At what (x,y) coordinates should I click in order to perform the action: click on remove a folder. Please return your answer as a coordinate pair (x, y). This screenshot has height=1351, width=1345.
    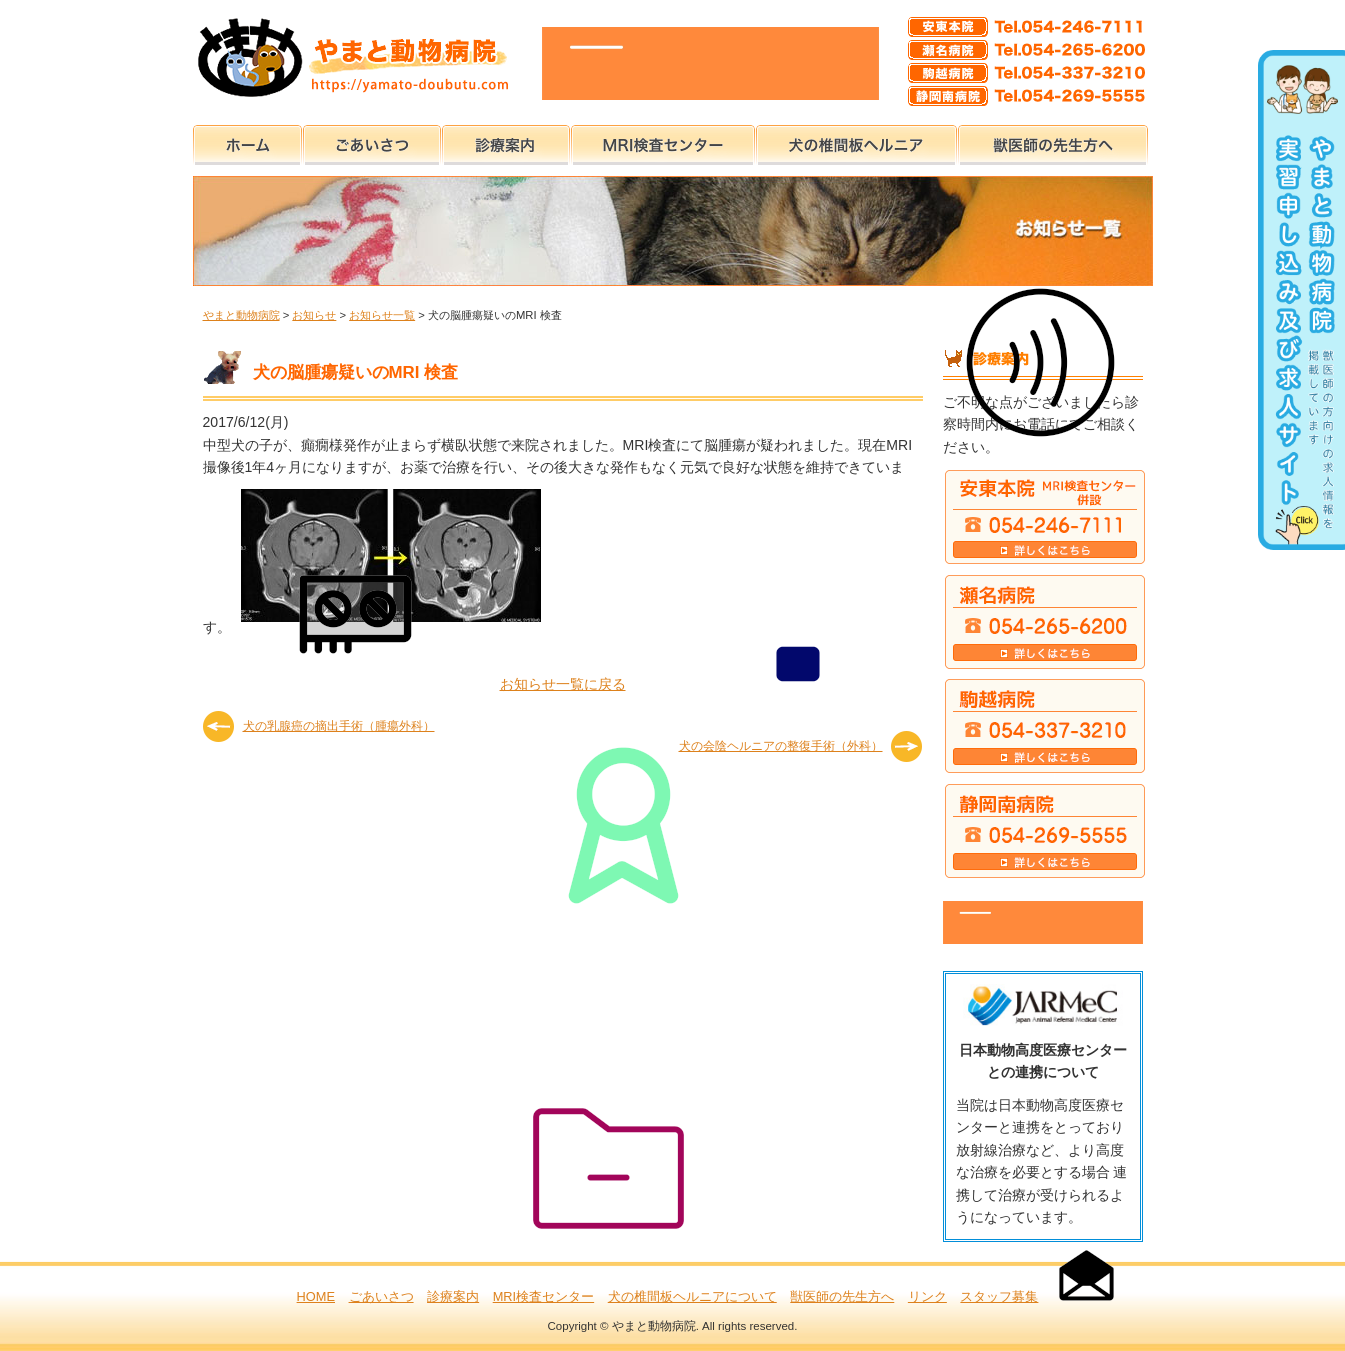
    Looking at the image, I should click on (608, 1165).